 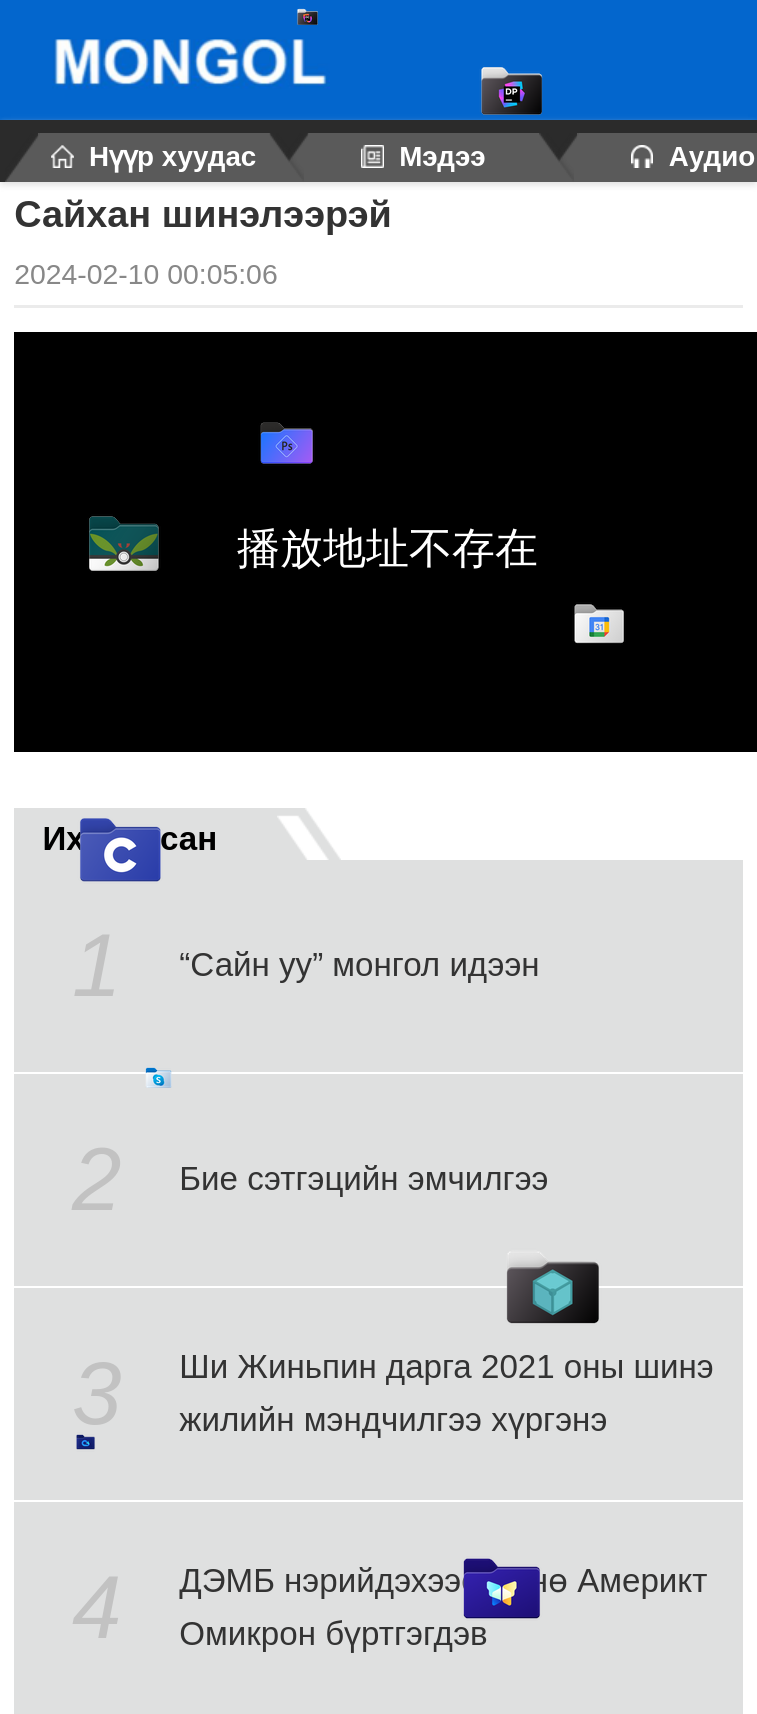 What do you see at coordinates (307, 17) in the screenshot?
I see `open jetbrains dotcover project folder` at bounding box center [307, 17].